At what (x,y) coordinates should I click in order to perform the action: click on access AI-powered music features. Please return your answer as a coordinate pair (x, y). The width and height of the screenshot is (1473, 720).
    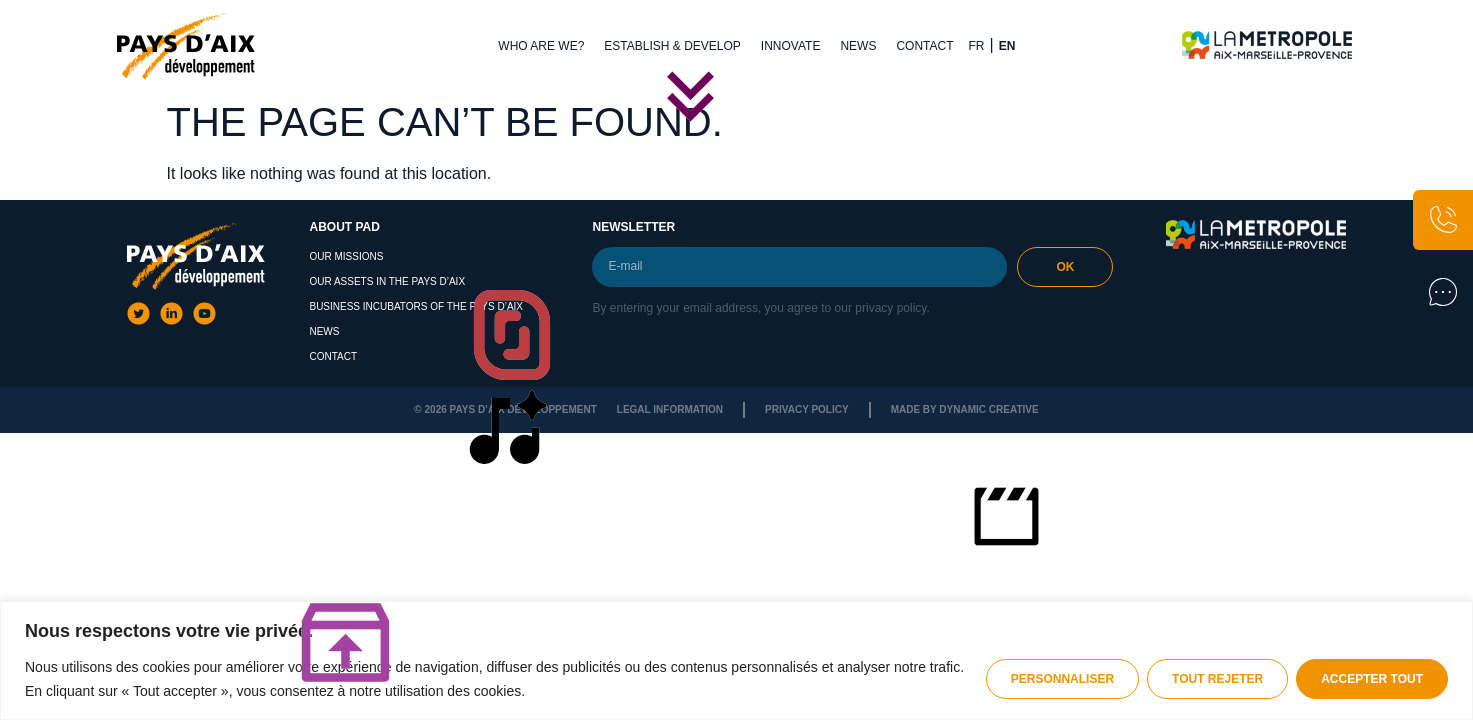
    Looking at the image, I should click on (510, 431).